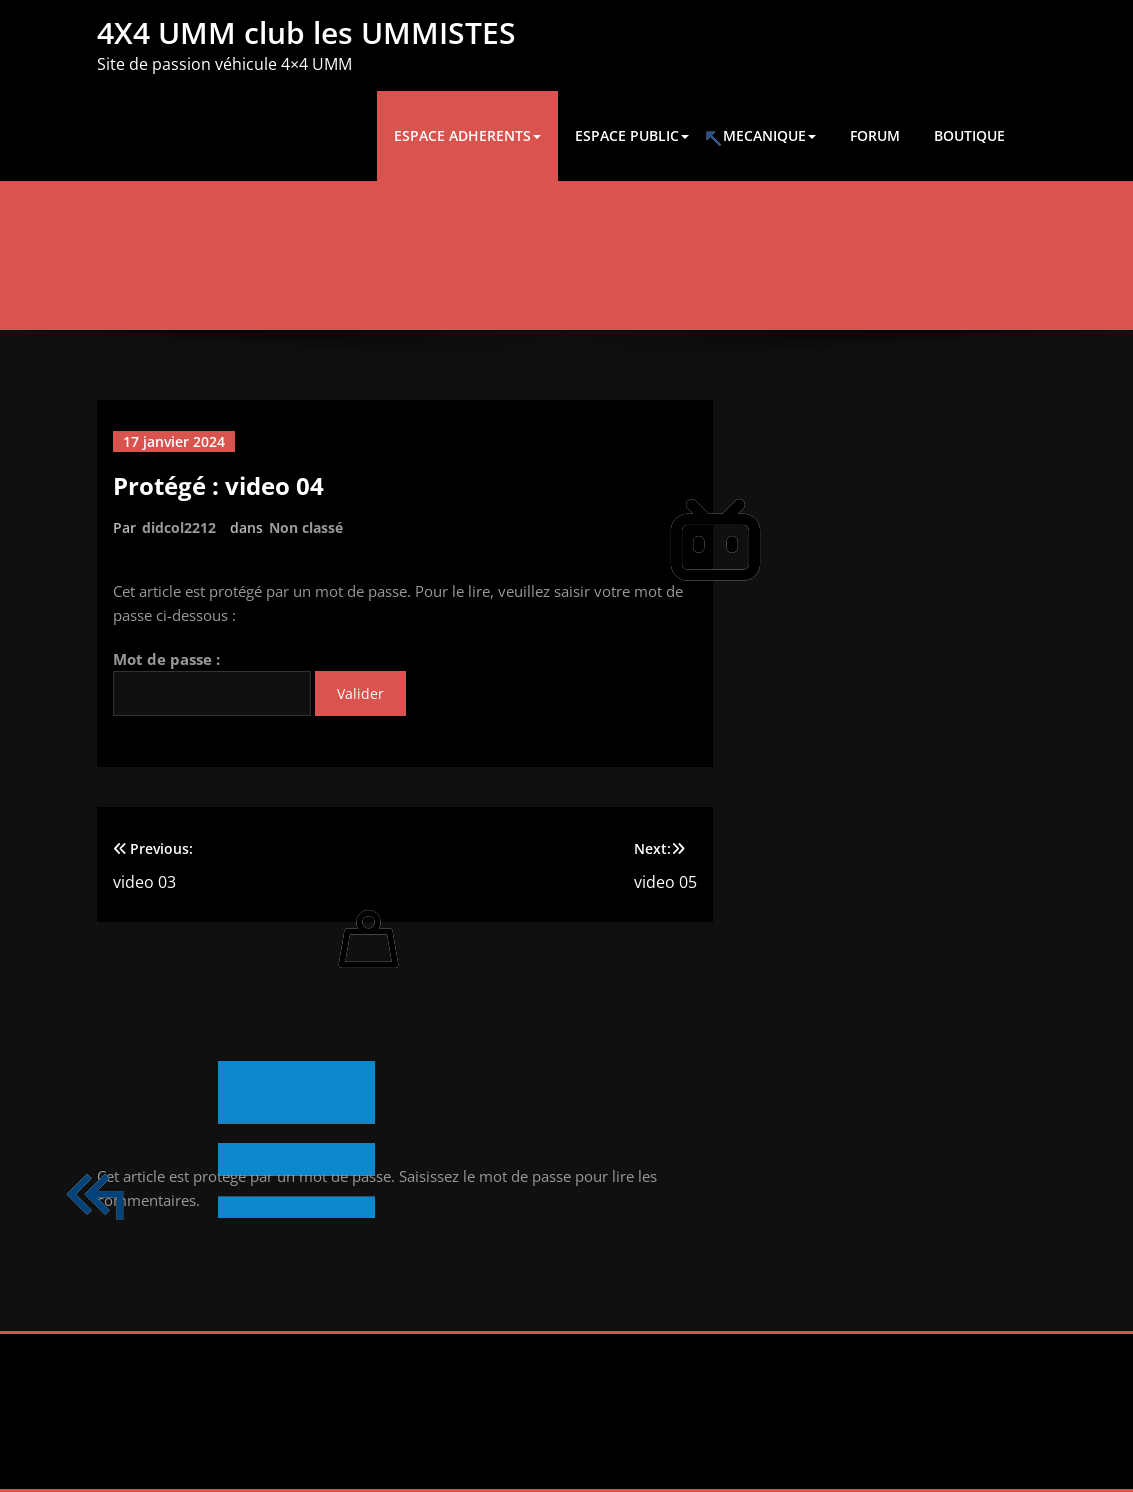 This screenshot has width=1133, height=1492. What do you see at coordinates (368, 940) in the screenshot?
I see `view item weight or mass` at bounding box center [368, 940].